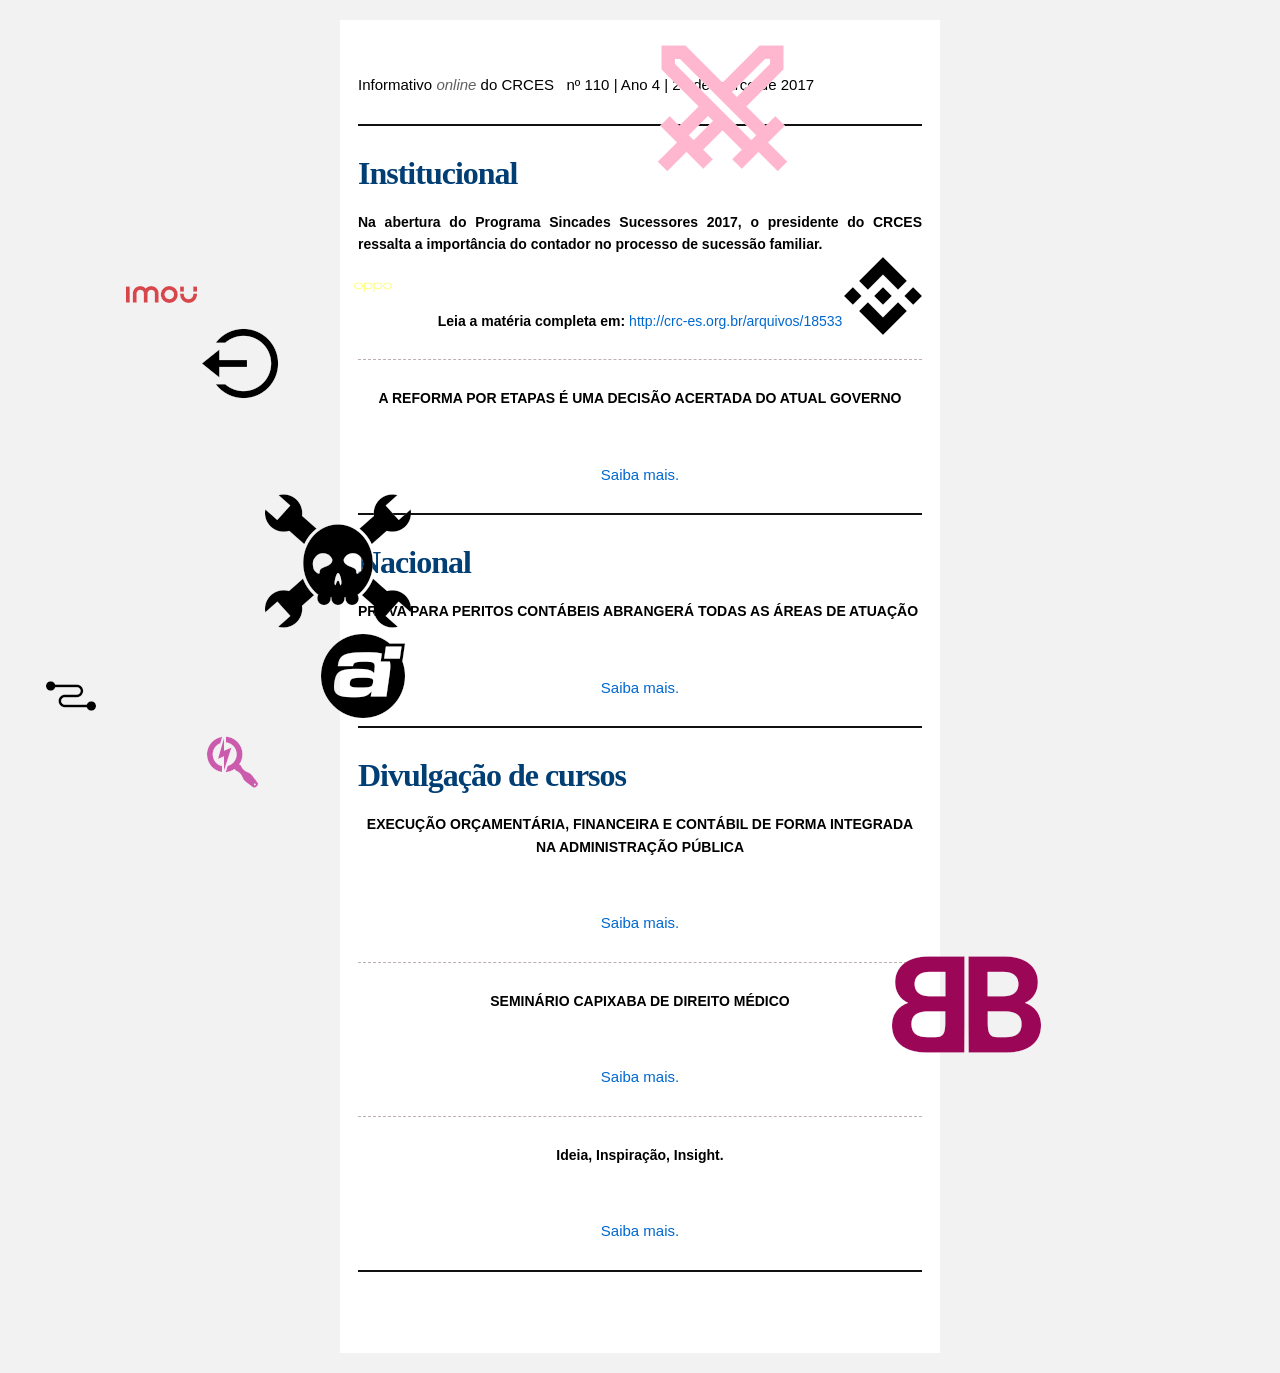  I want to click on log out of your account, so click(243, 363).